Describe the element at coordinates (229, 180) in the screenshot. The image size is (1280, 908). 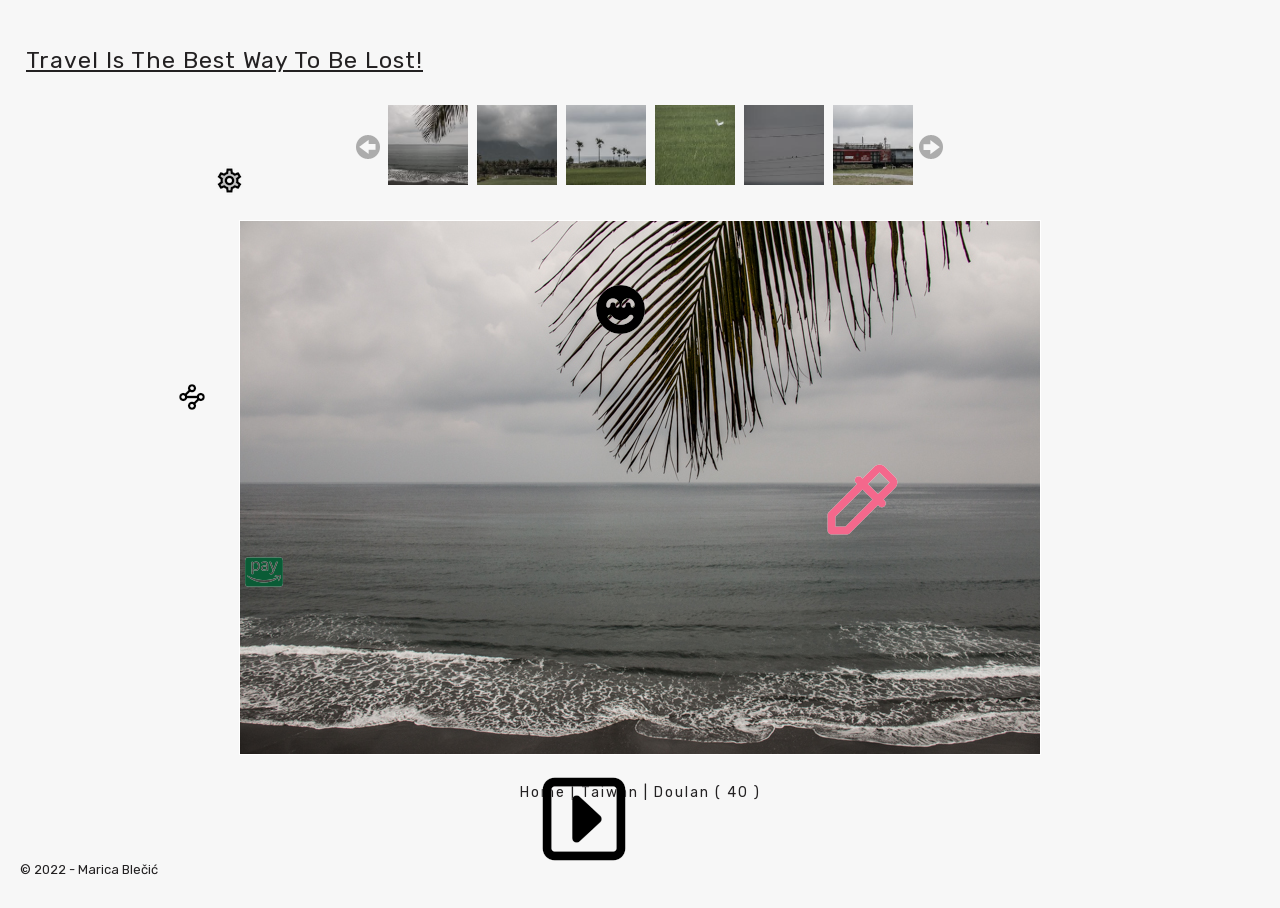
I see `access app or system settings` at that location.